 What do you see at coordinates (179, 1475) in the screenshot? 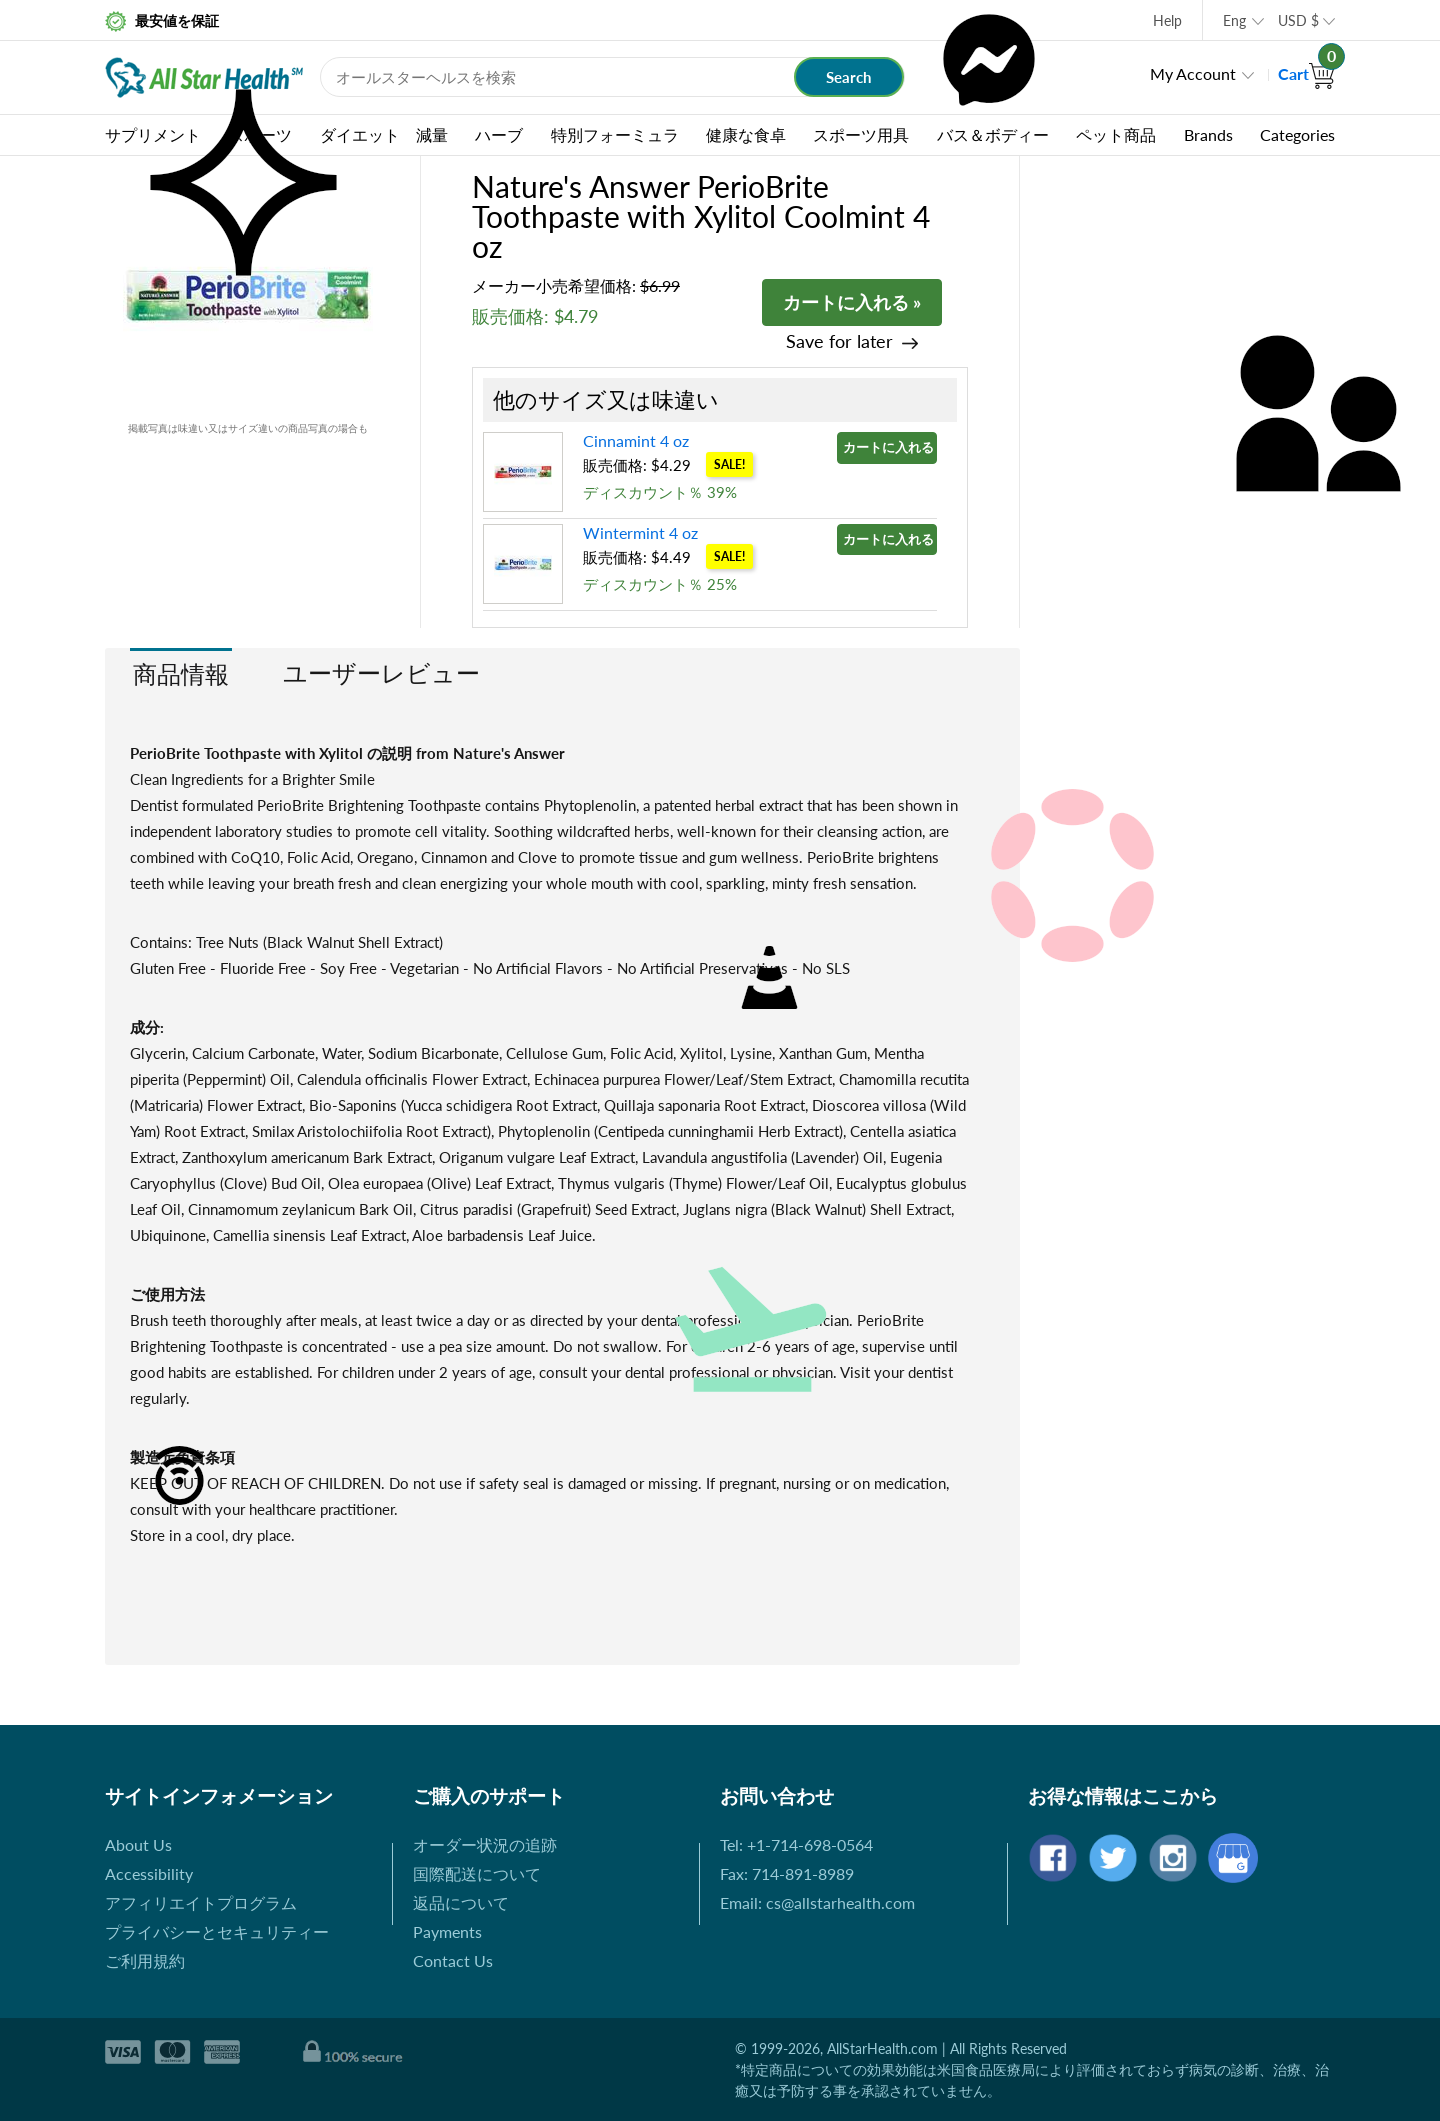
I see `OpenWrt router firmware logo` at bounding box center [179, 1475].